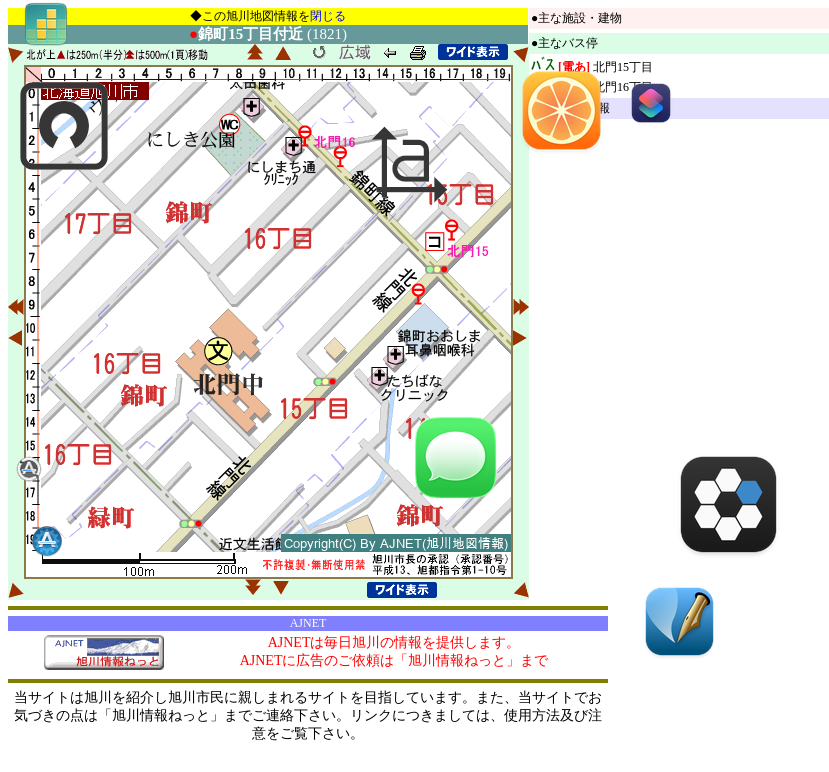  I want to click on check for available software updates, so click(29, 469).